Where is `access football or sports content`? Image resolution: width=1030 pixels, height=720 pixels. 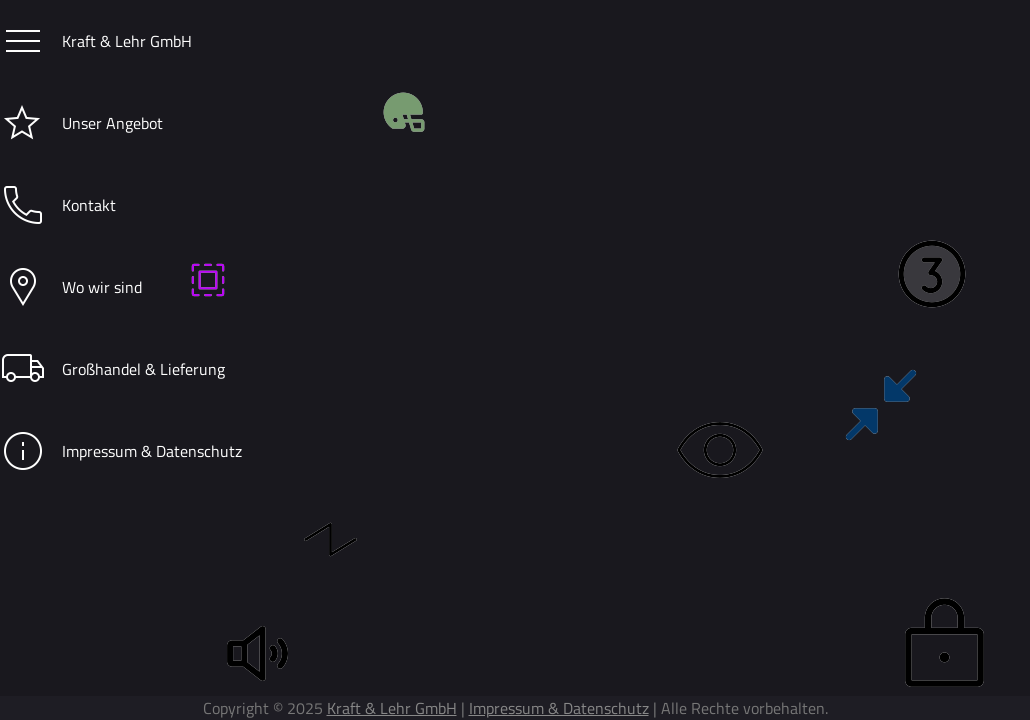
access football or sports content is located at coordinates (404, 113).